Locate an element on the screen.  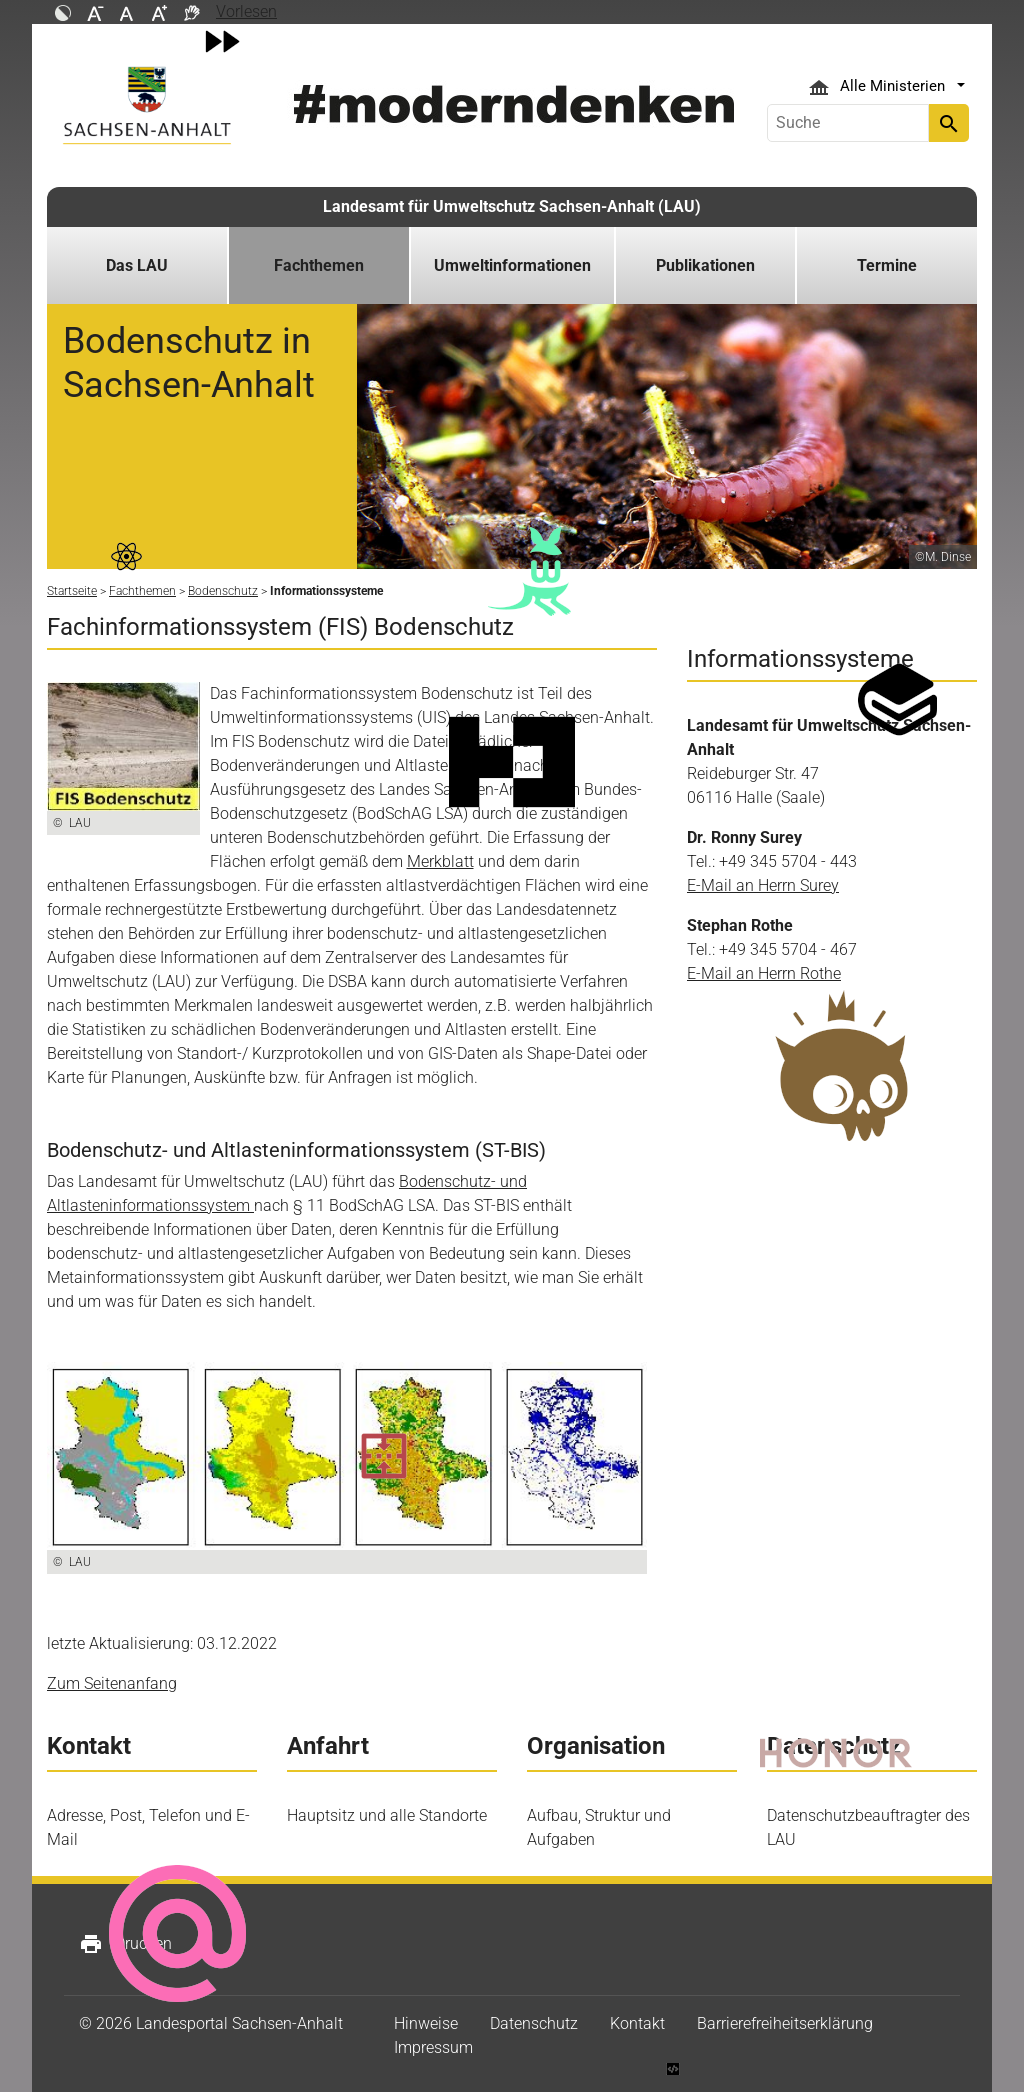
merge cells vertically in a table or spreadsheet is located at coordinates (384, 1456).